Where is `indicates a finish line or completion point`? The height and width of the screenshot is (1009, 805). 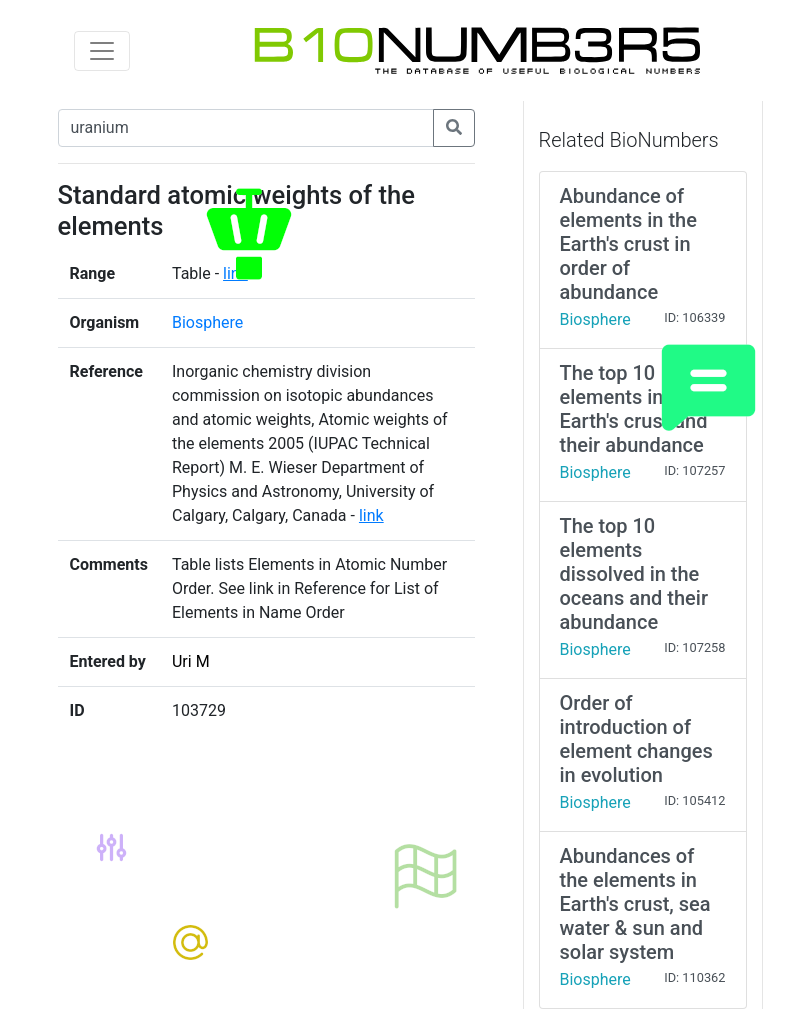
indicates a finish line or completion point is located at coordinates (423, 875).